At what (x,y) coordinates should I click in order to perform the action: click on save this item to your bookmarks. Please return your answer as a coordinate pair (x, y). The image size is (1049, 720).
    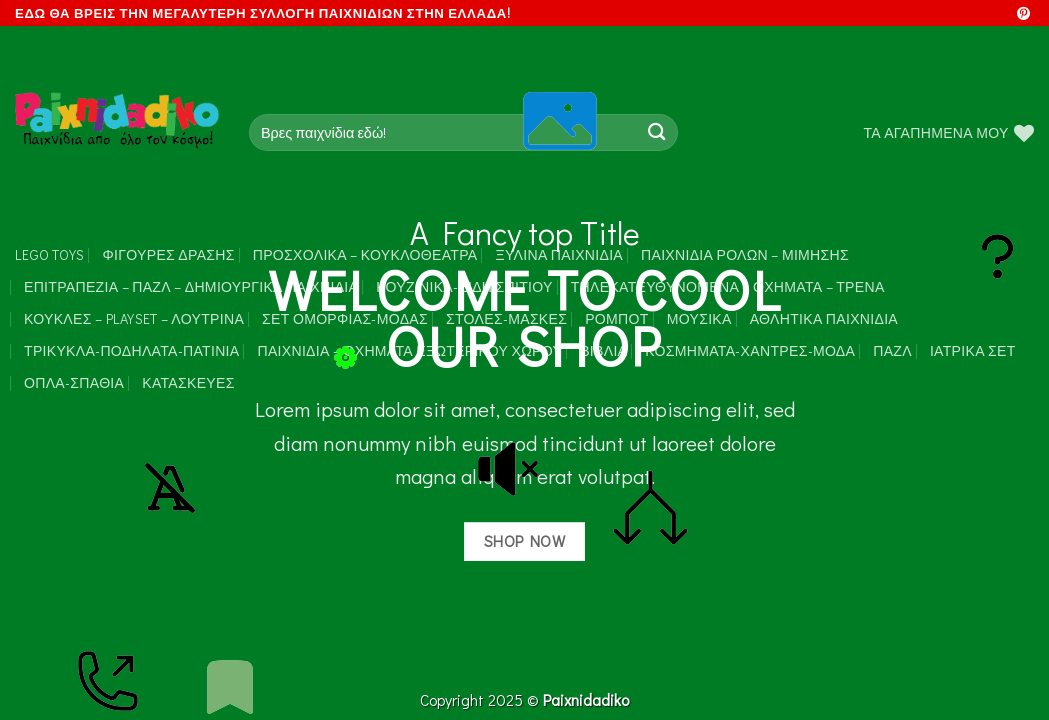
    Looking at the image, I should click on (230, 687).